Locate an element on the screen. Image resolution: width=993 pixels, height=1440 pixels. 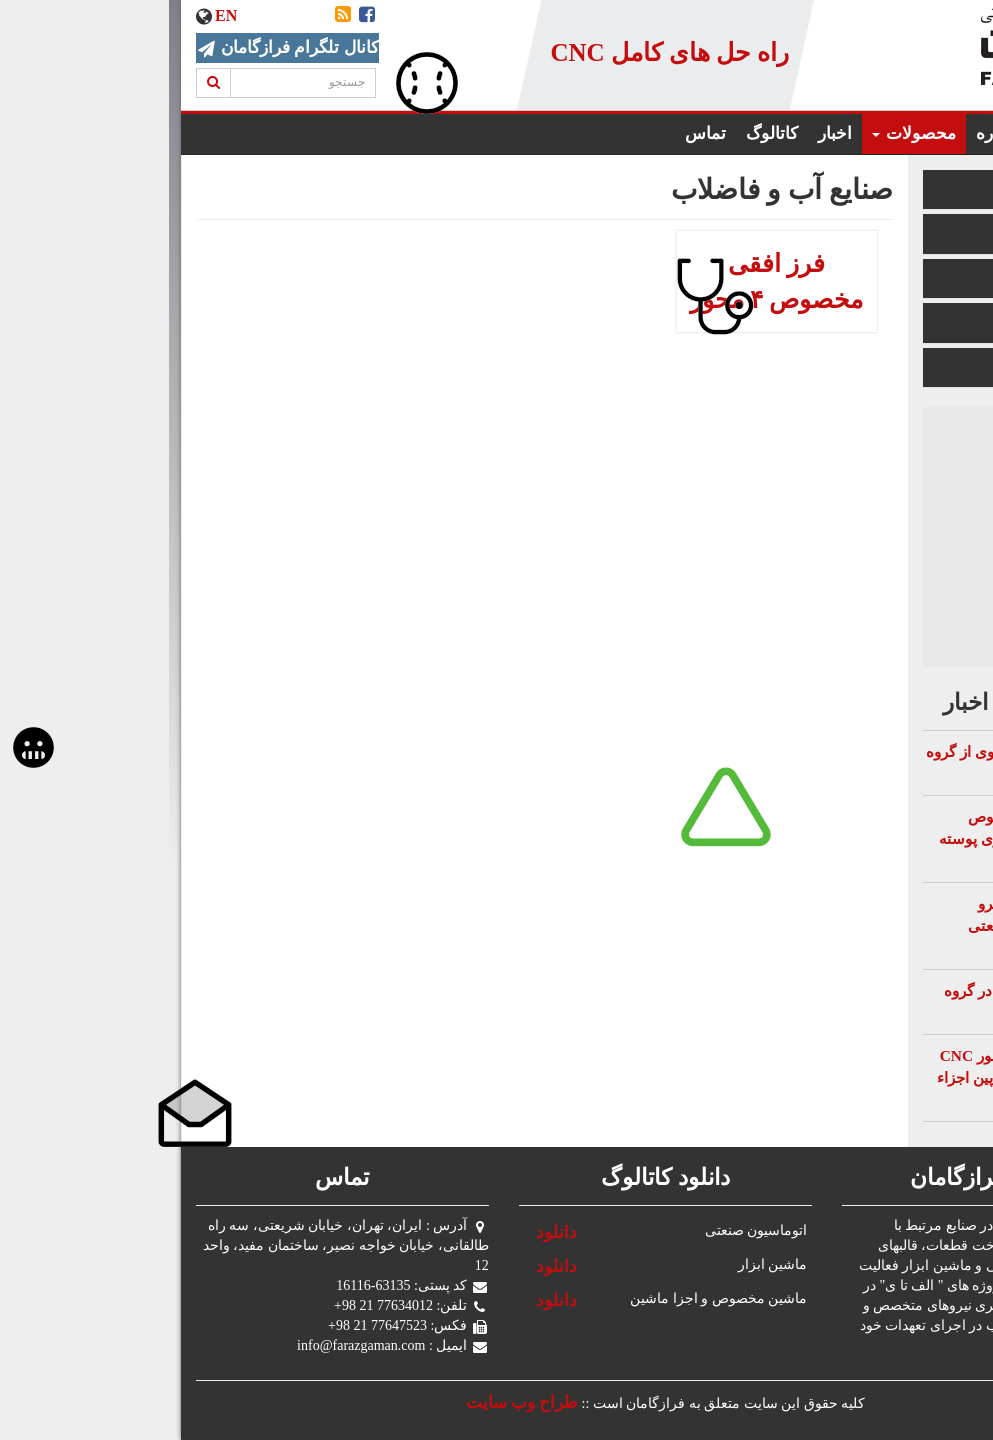
indicates an awkward or uncomfortable situation is located at coordinates (33, 747).